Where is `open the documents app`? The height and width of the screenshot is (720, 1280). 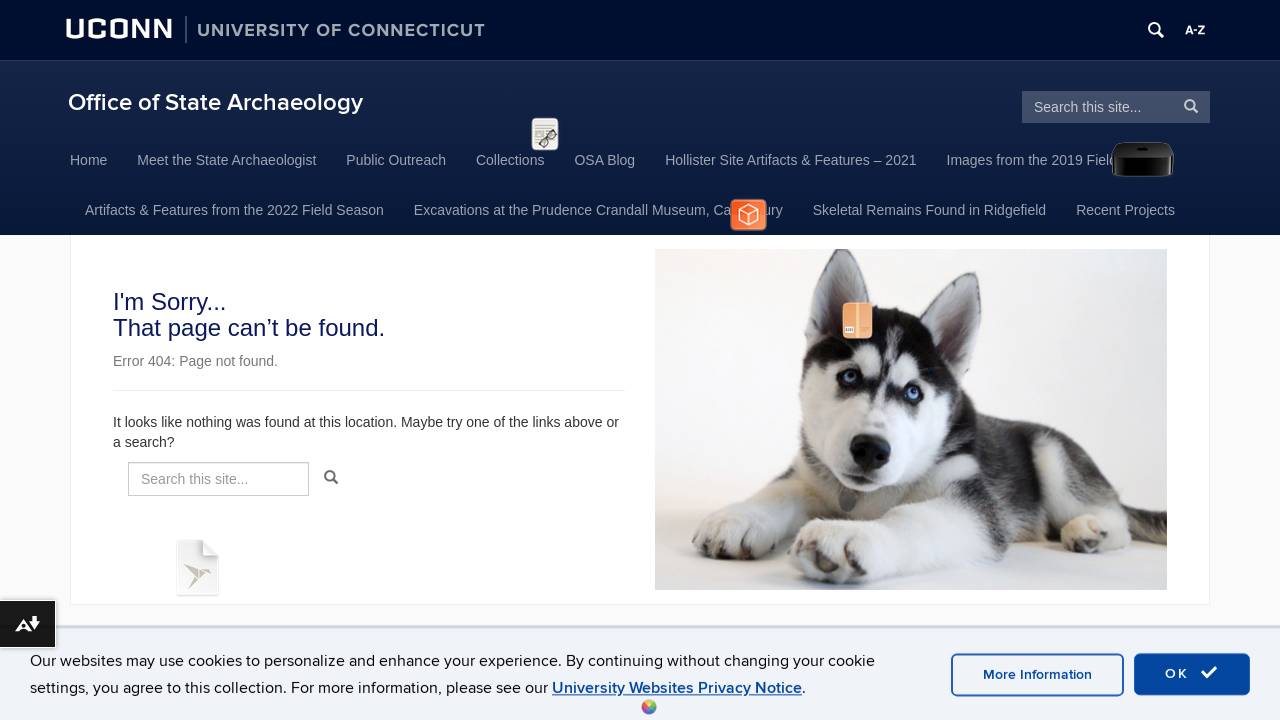
open the documents app is located at coordinates (545, 134).